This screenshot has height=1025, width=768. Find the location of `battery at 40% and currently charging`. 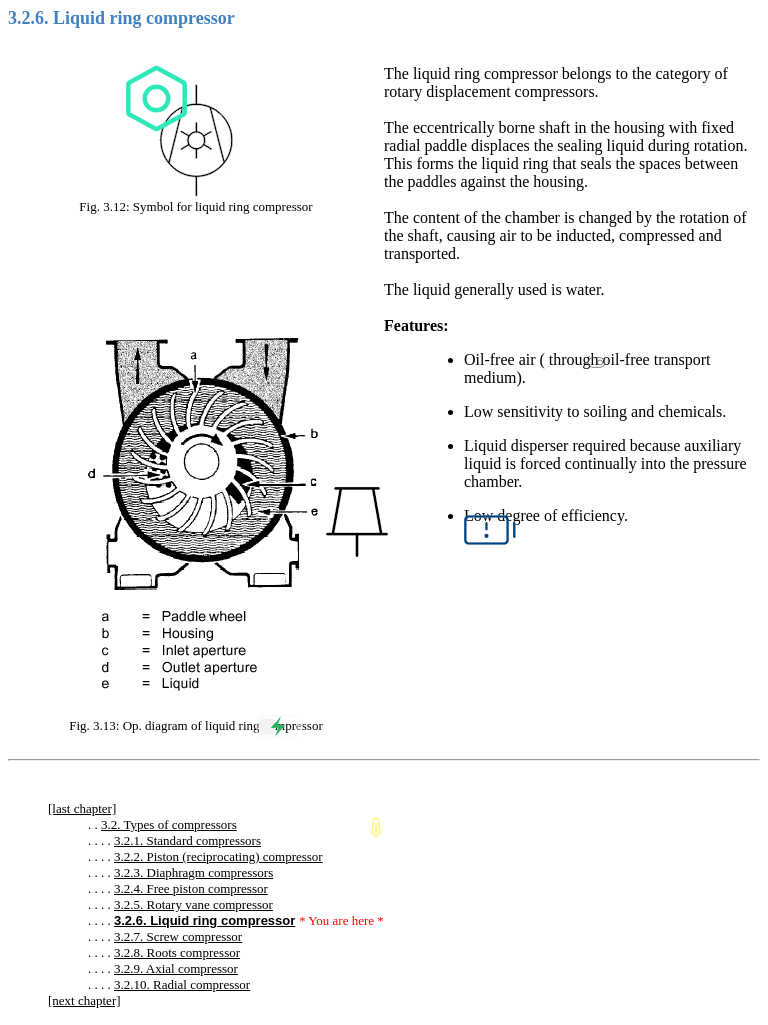

battery at 40% and currently charging is located at coordinates (279, 726).